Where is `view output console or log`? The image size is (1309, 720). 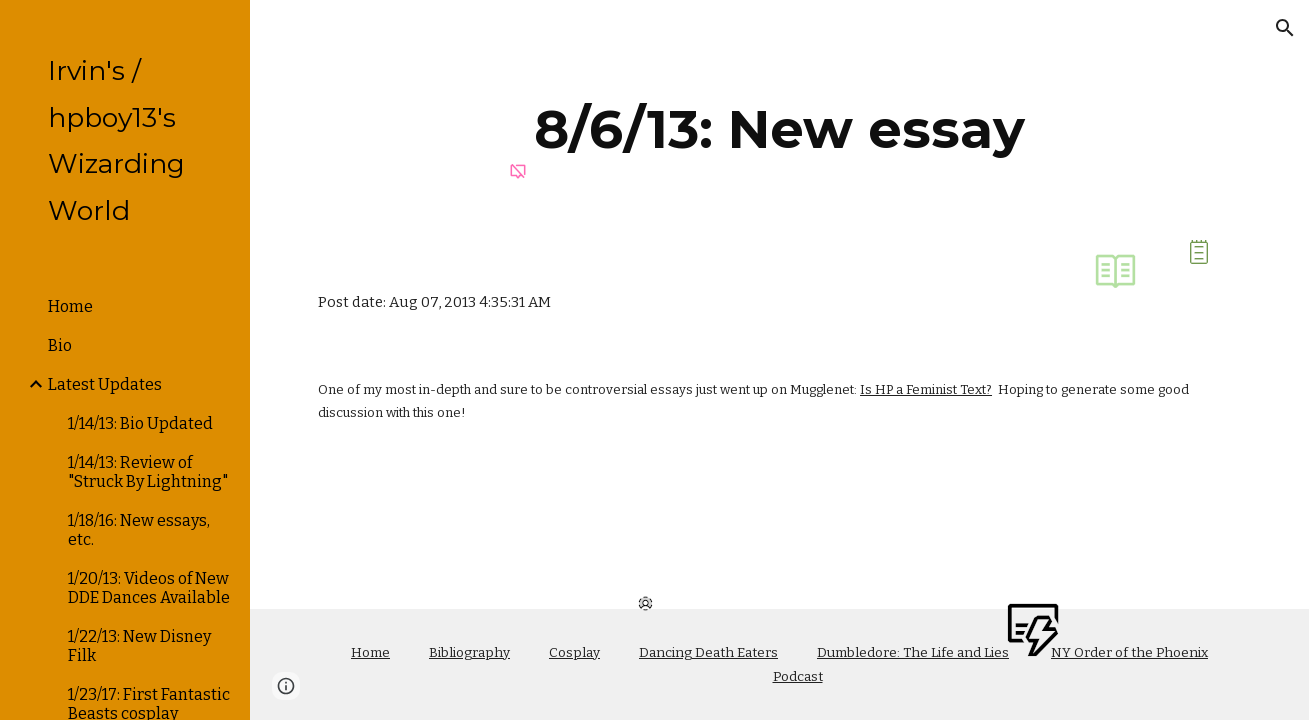
view output console or log is located at coordinates (1199, 252).